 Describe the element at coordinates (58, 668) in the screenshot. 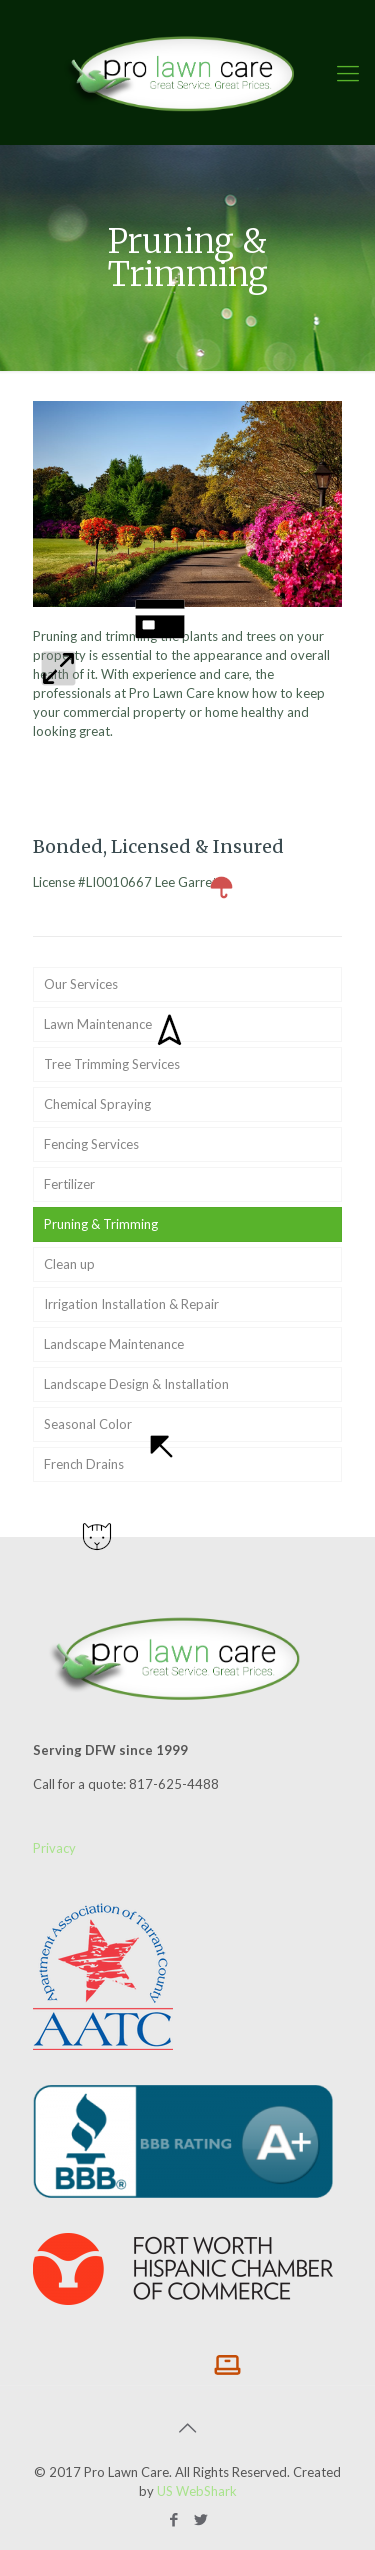

I see `expand to full screen` at that location.